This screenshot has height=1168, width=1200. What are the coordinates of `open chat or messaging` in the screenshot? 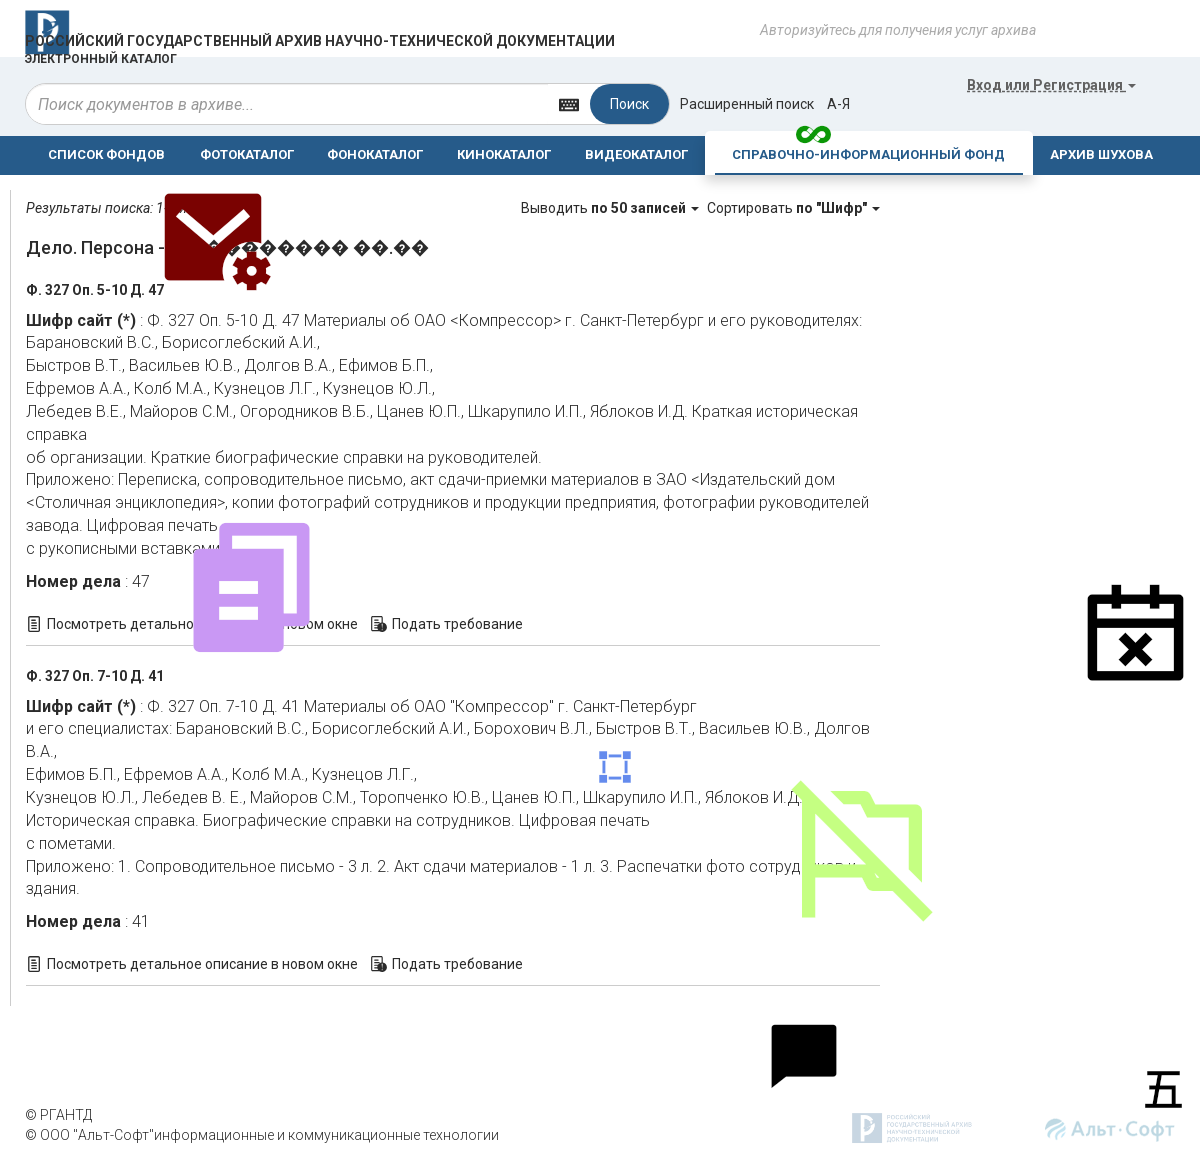 It's located at (804, 1054).